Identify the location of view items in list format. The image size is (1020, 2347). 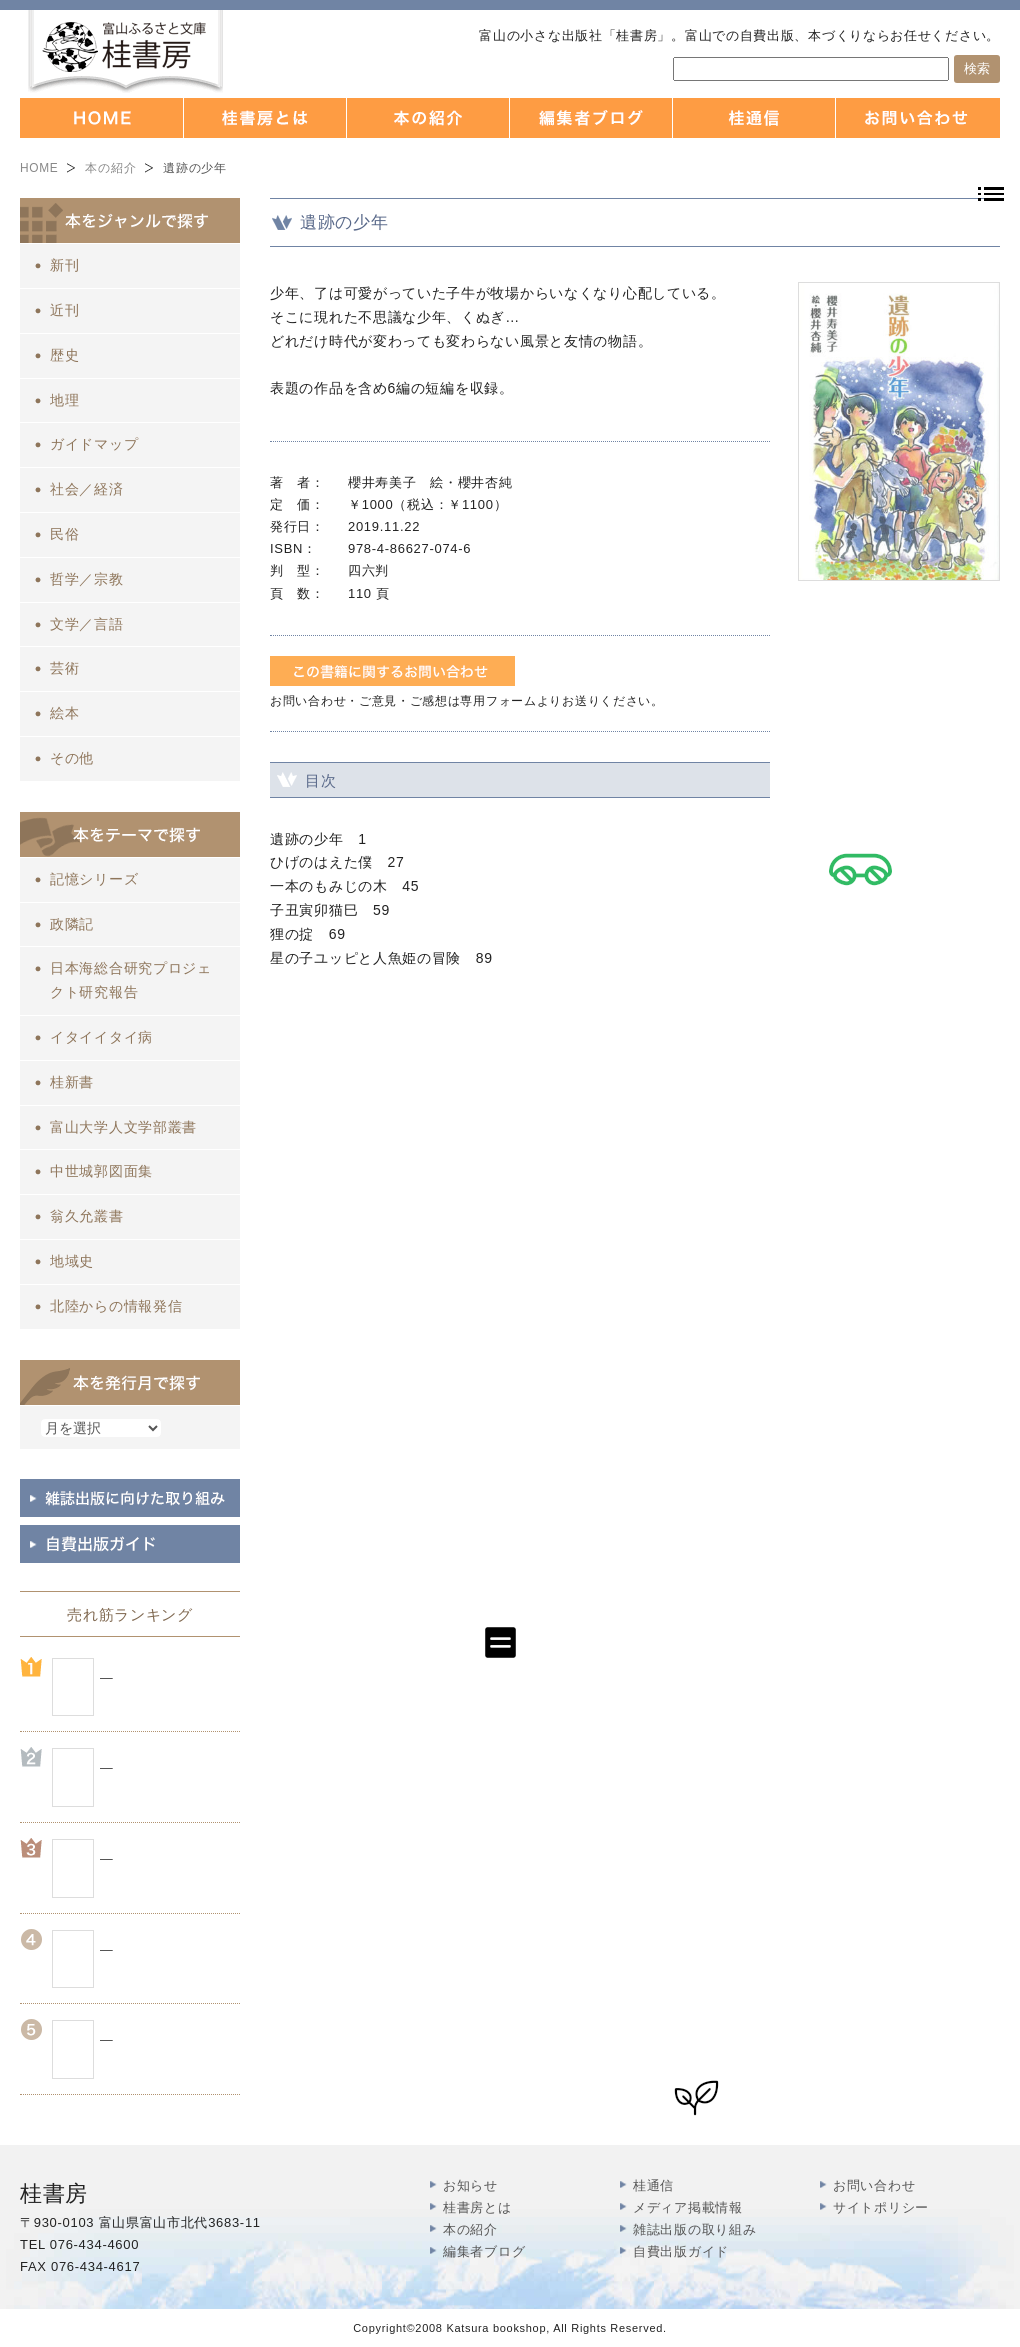
(991, 194).